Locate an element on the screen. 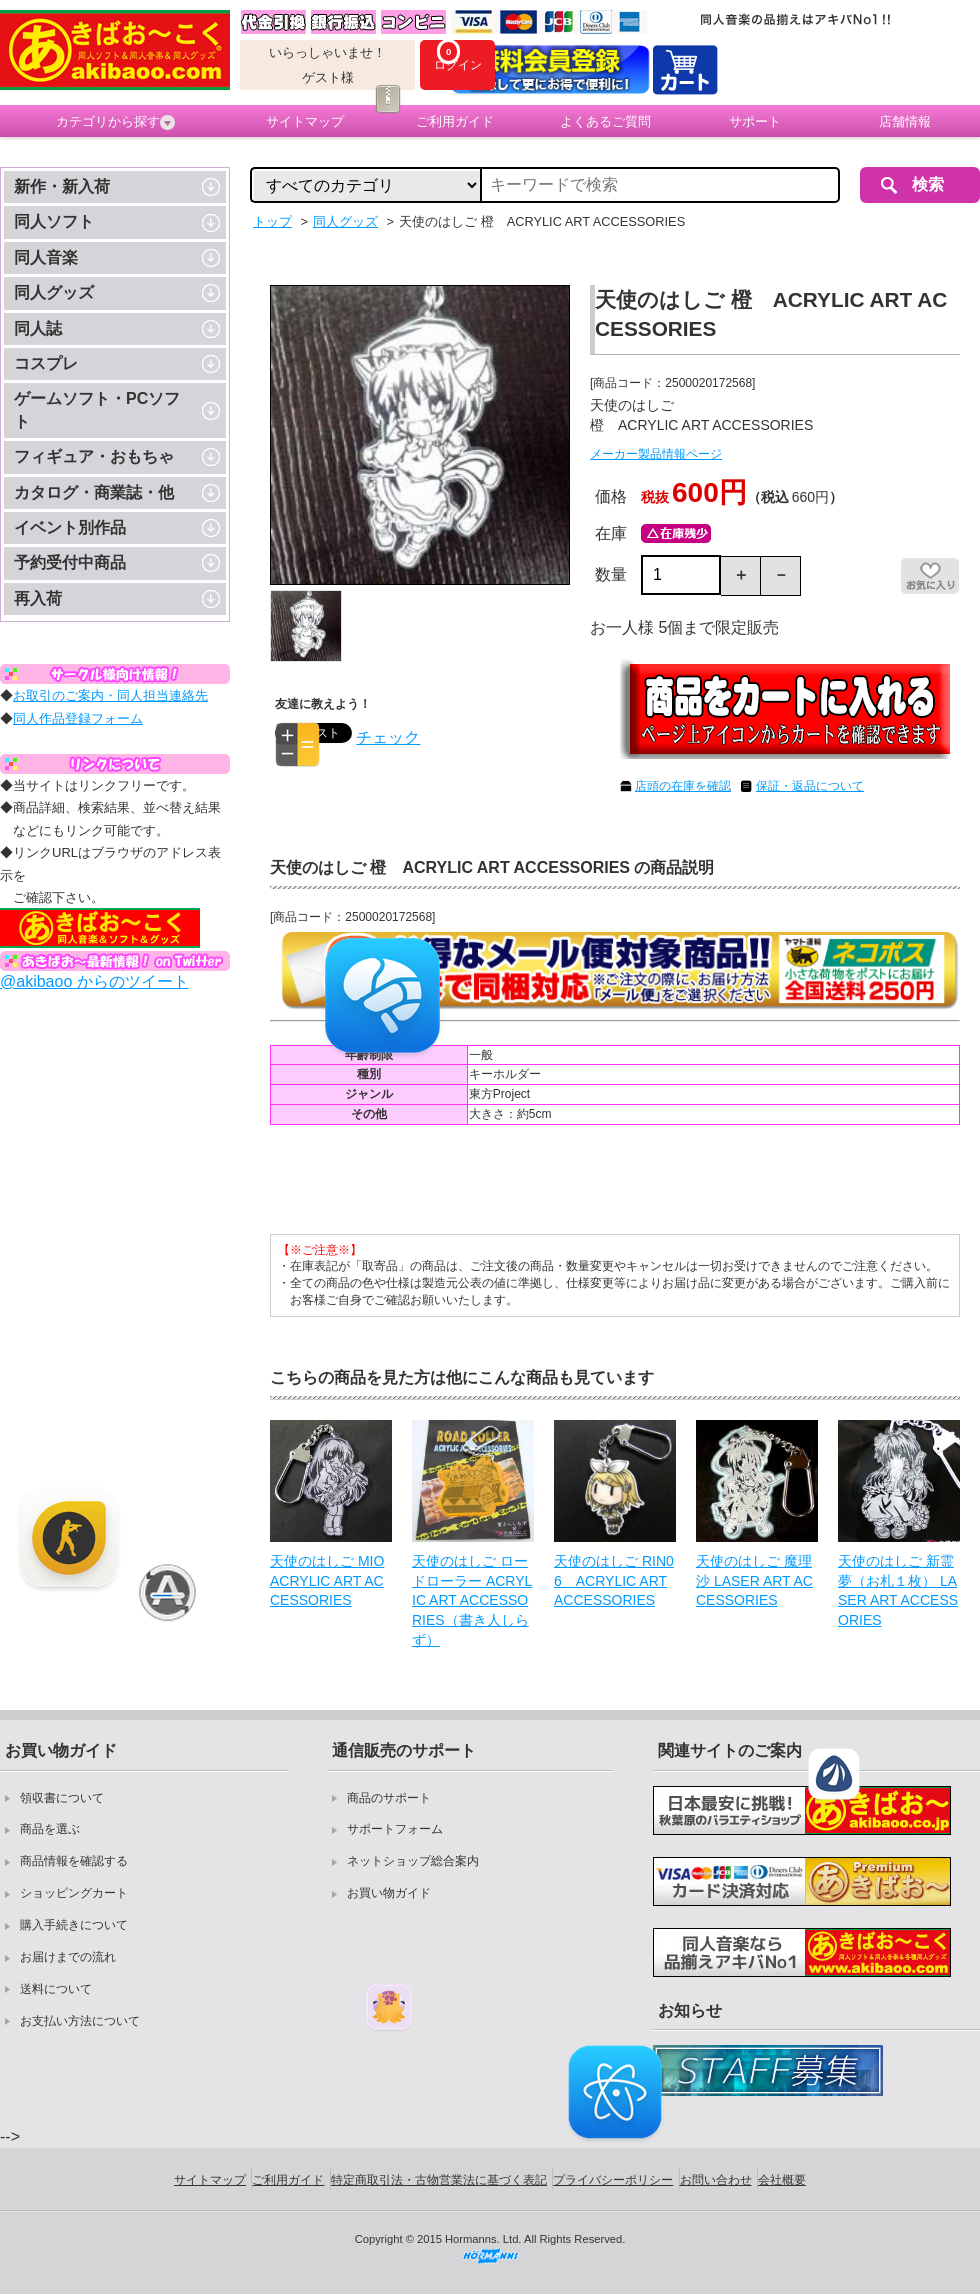 This screenshot has width=980, height=2294. launch counter-strike is located at coordinates (69, 1538).